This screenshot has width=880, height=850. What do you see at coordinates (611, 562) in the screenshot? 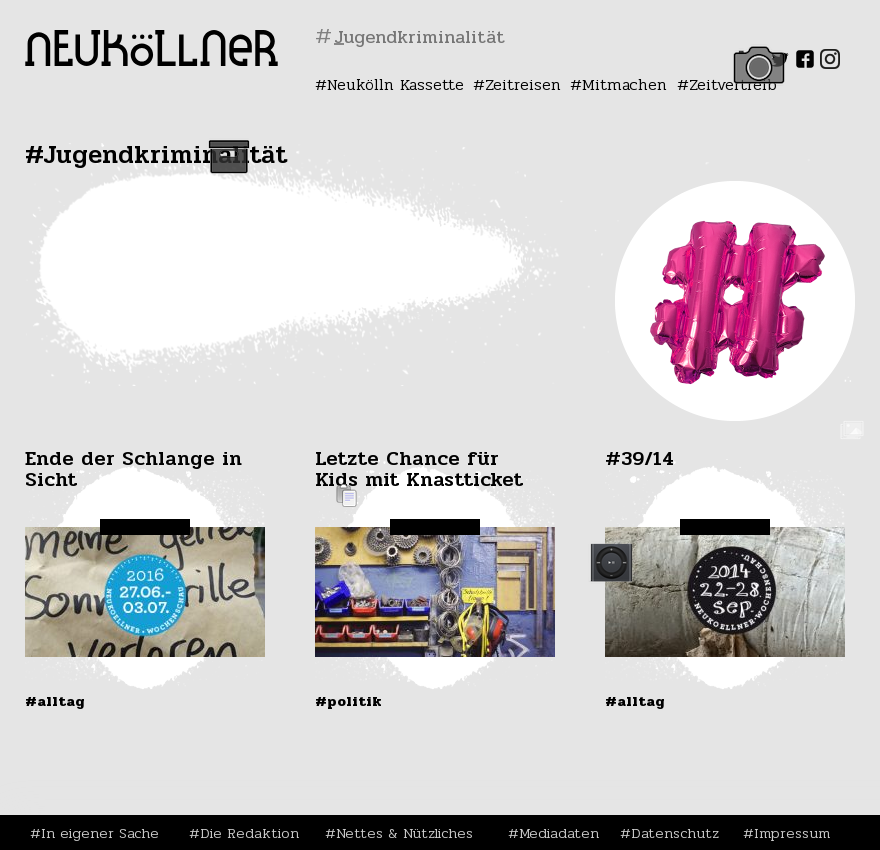
I see `access ipod shuffle device settings` at bounding box center [611, 562].